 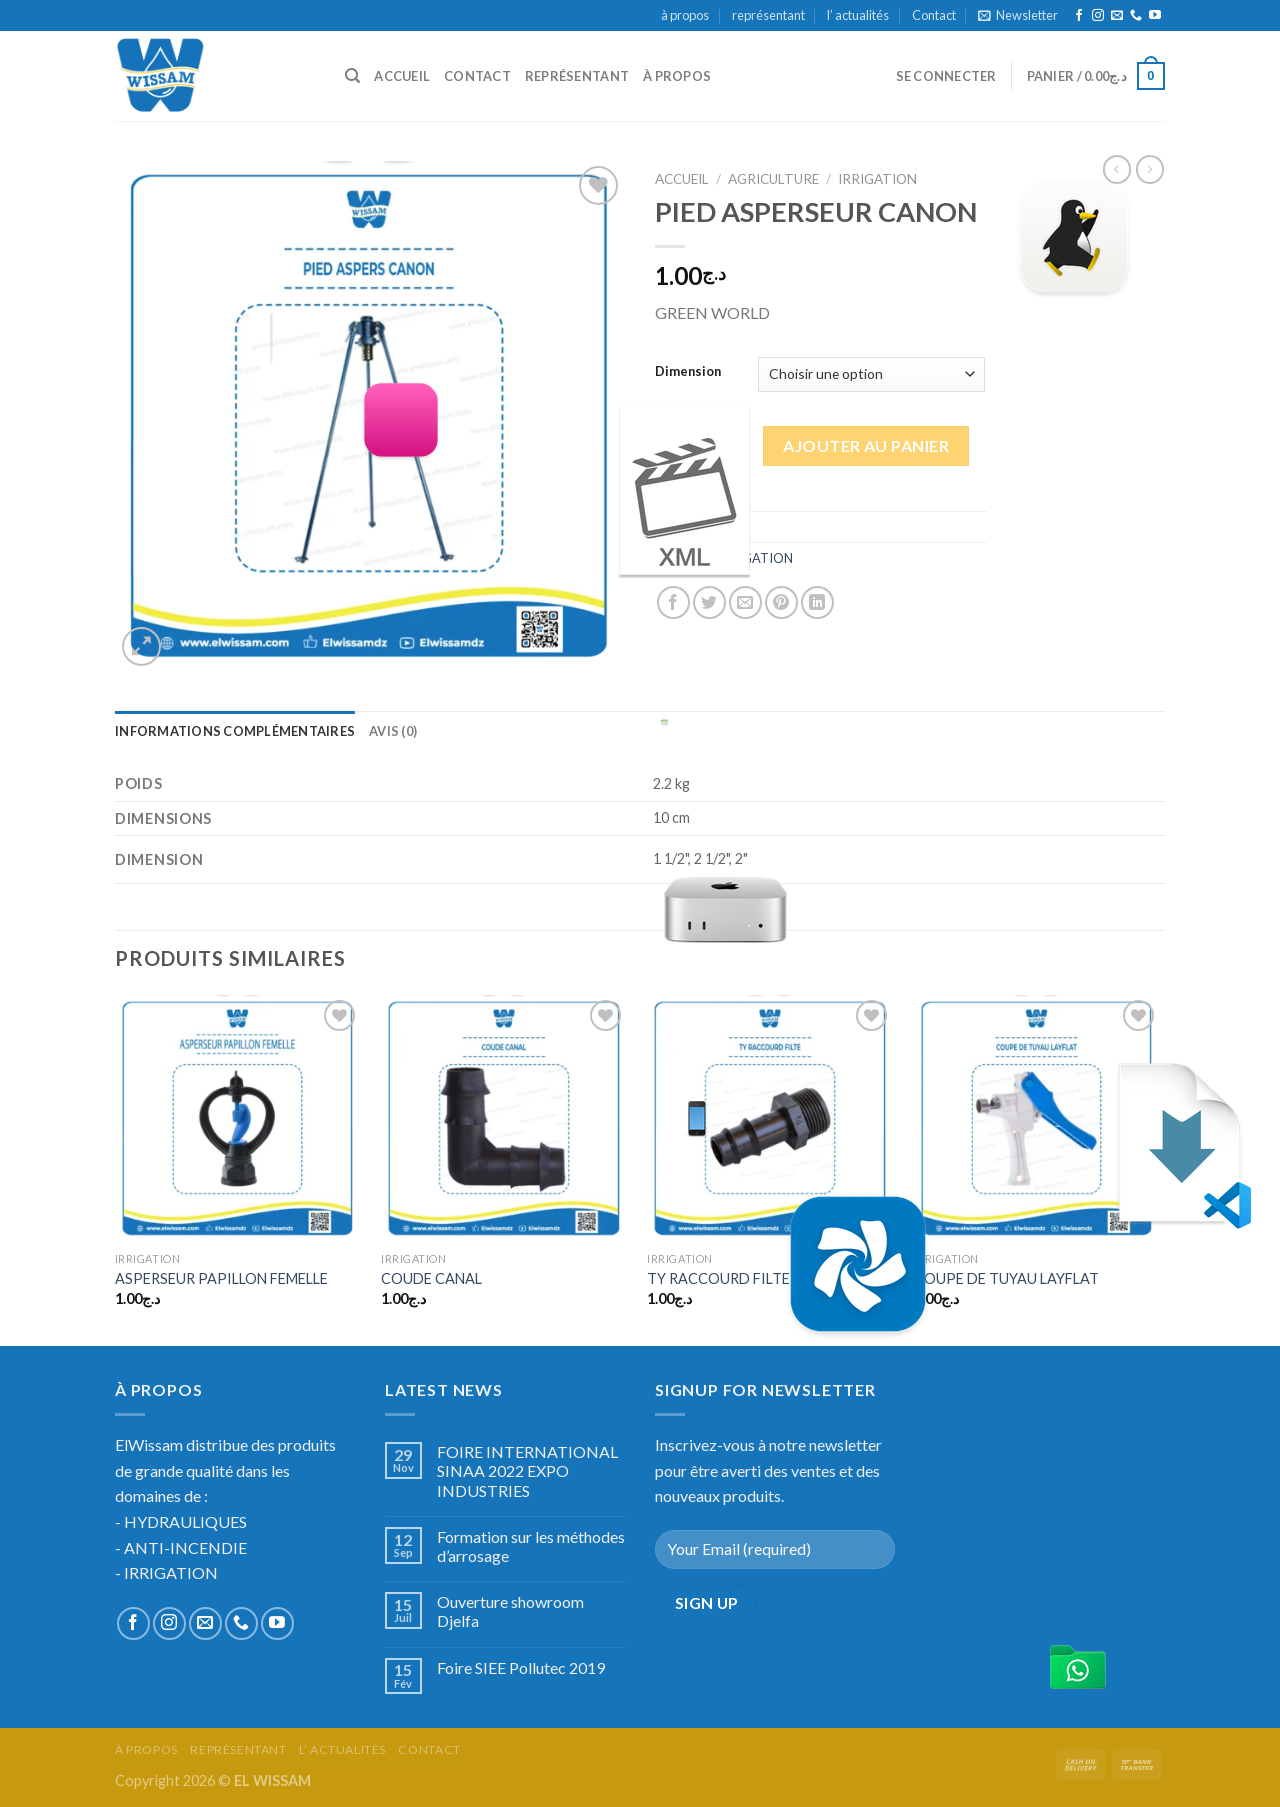 I want to click on xml file associated with iMovie project, so click(x=684, y=489).